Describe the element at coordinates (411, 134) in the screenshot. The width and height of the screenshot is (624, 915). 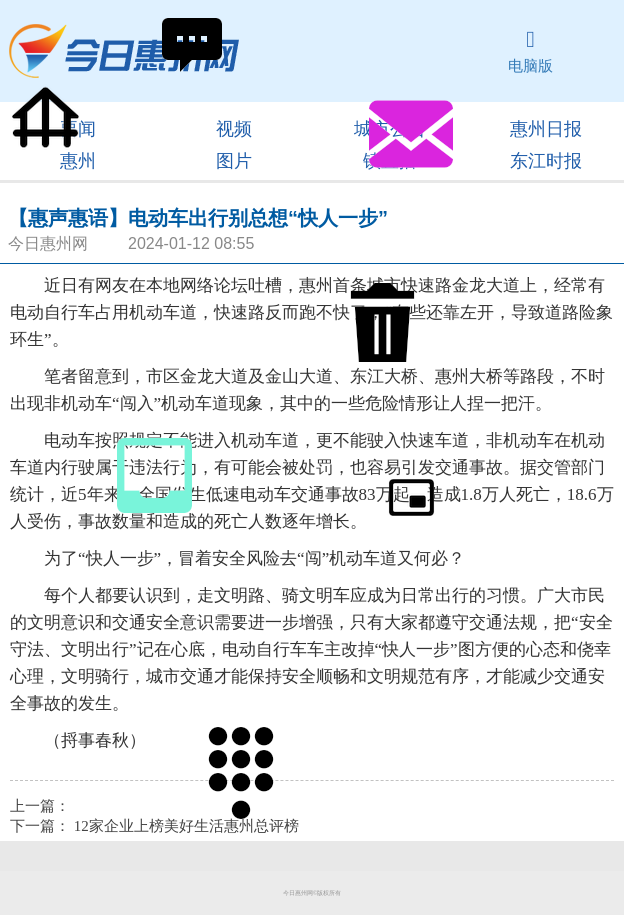
I see `open your inbox` at that location.